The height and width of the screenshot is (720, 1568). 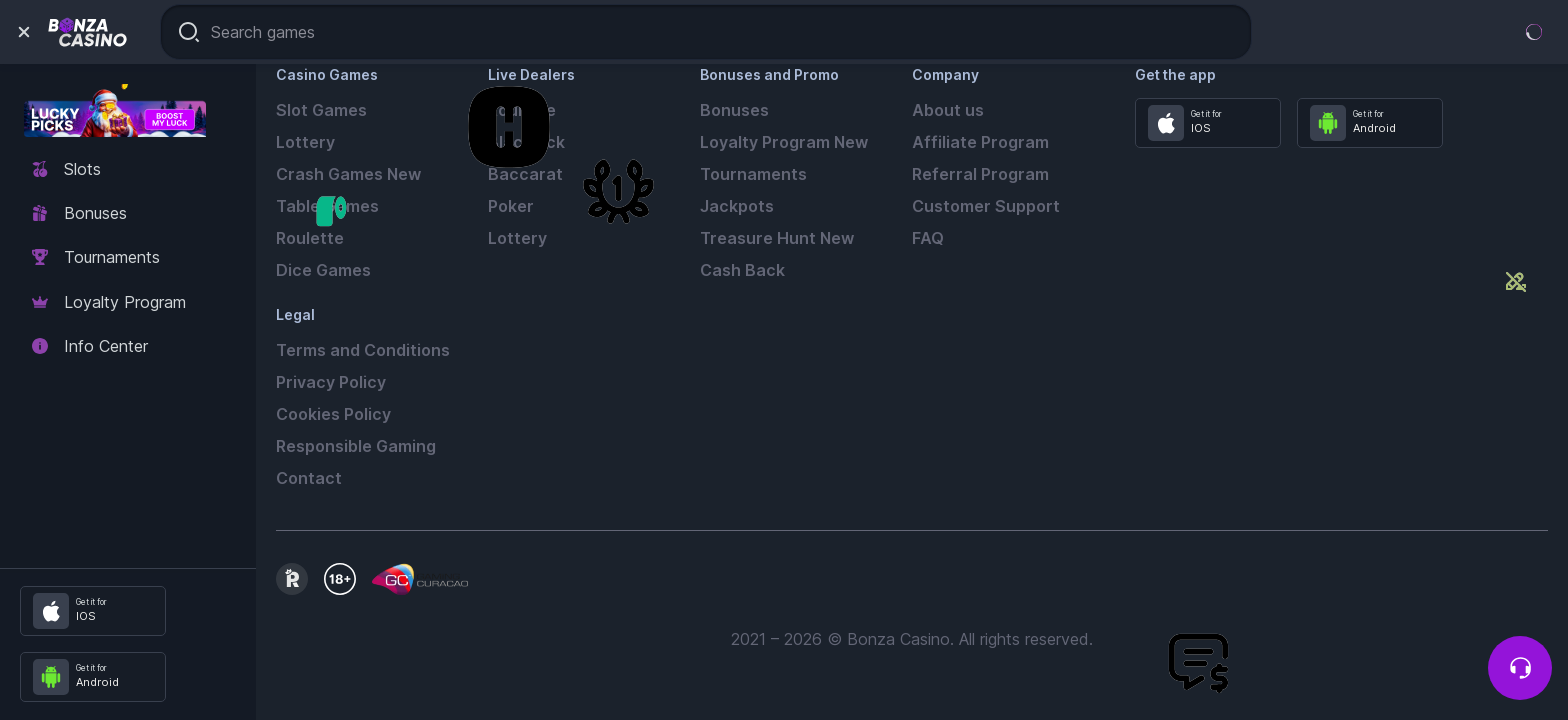 What do you see at coordinates (1516, 282) in the screenshot?
I see `disable text highlighting mode` at bounding box center [1516, 282].